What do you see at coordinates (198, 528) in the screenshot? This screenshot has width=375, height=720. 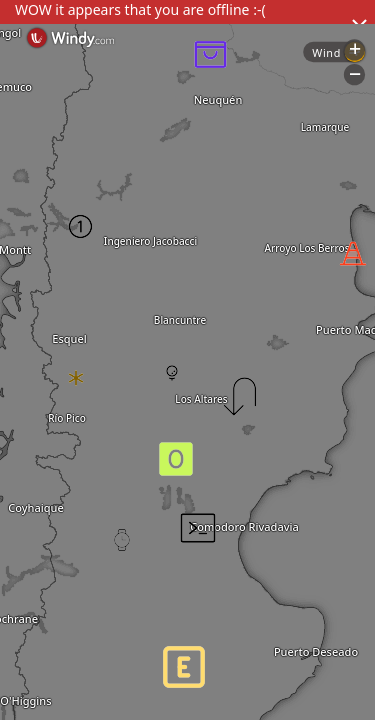 I see `open command line terminal` at bounding box center [198, 528].